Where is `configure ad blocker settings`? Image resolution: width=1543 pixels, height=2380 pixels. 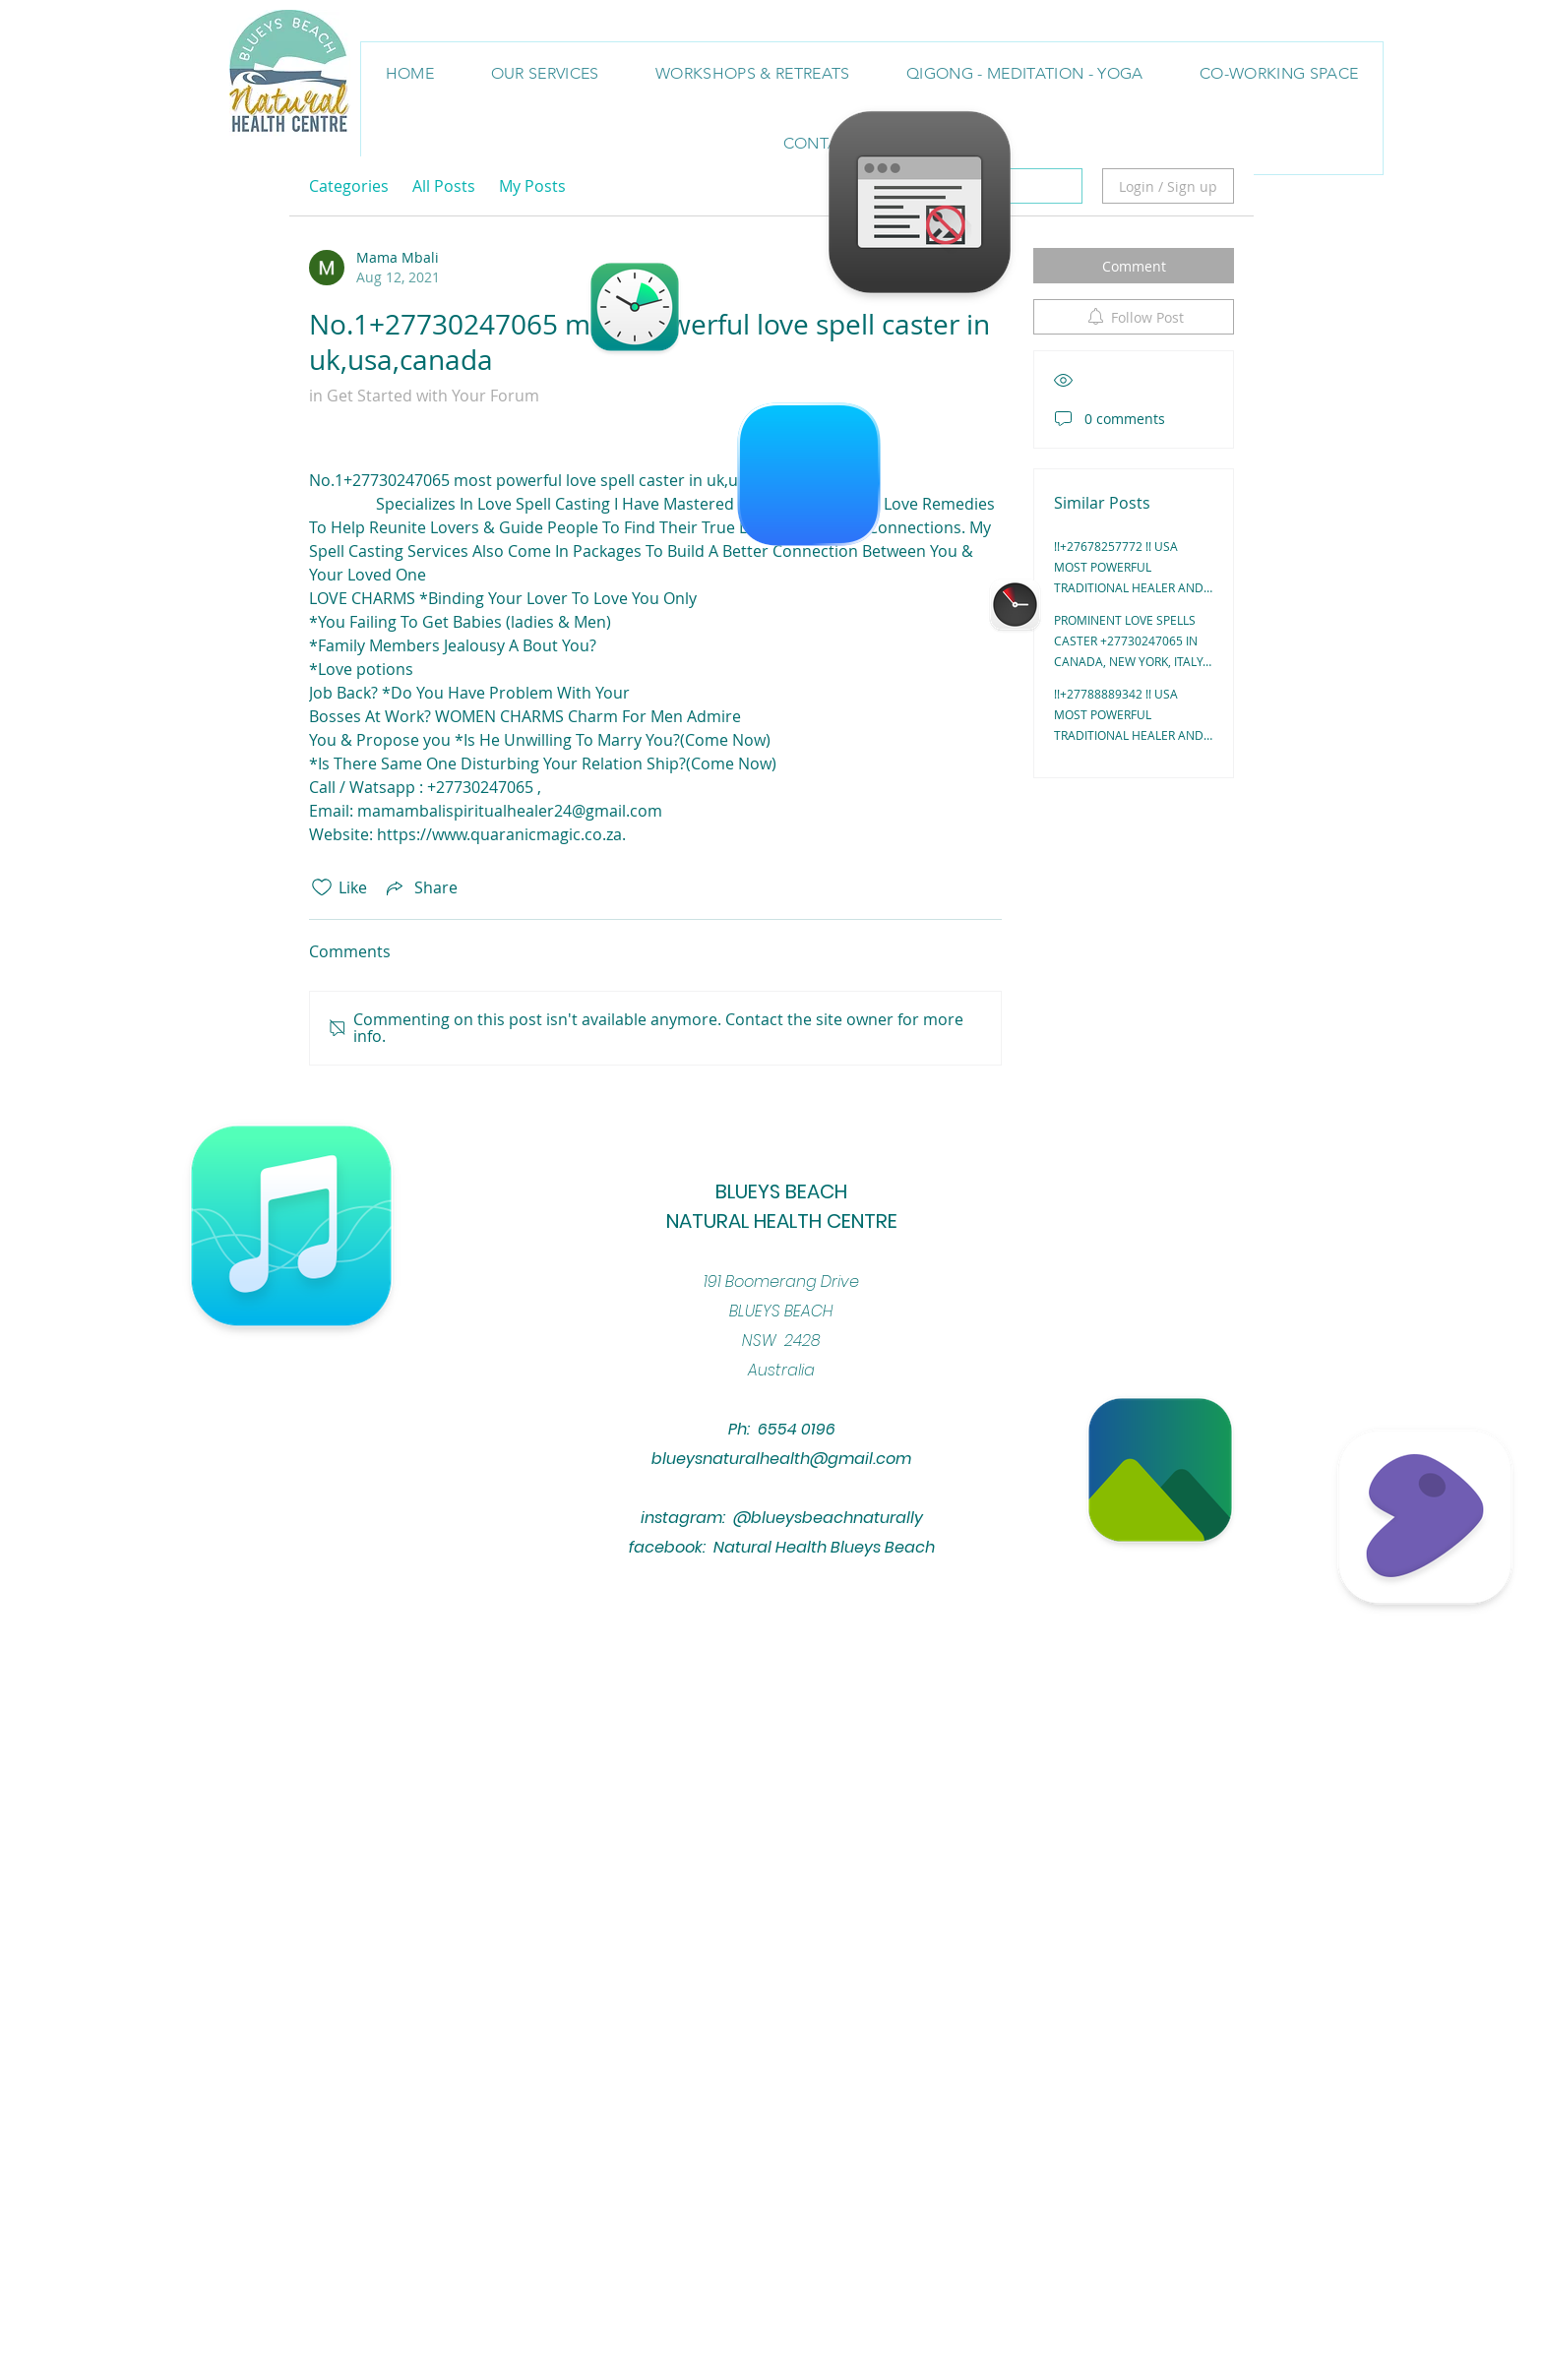
configure ad blocker settings is located at coordinates (919, 202).